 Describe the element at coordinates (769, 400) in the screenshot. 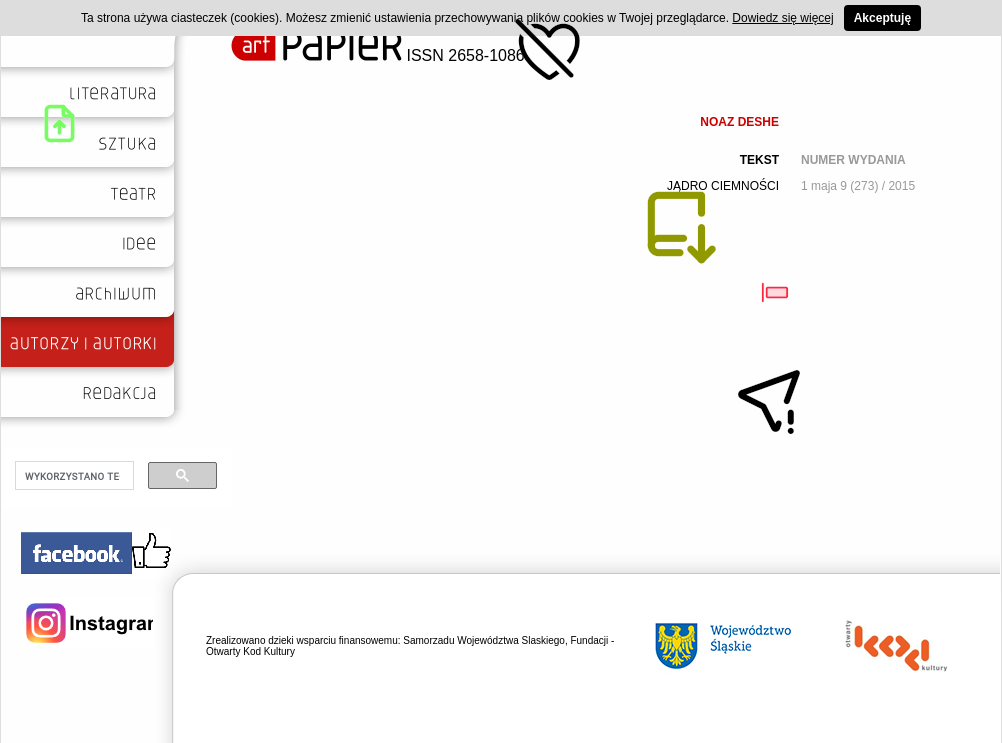

I see `location alert or warning` at that location.